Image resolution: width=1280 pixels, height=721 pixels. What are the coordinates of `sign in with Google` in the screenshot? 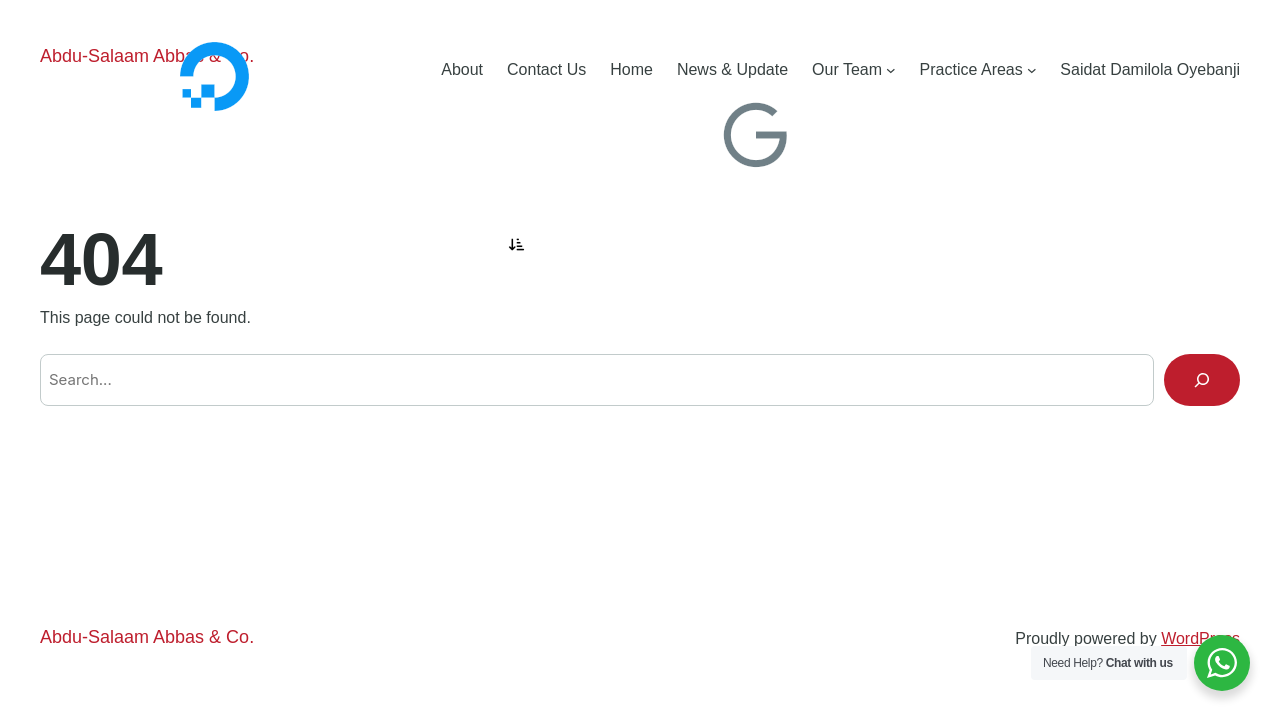 It's located at (756, 135).